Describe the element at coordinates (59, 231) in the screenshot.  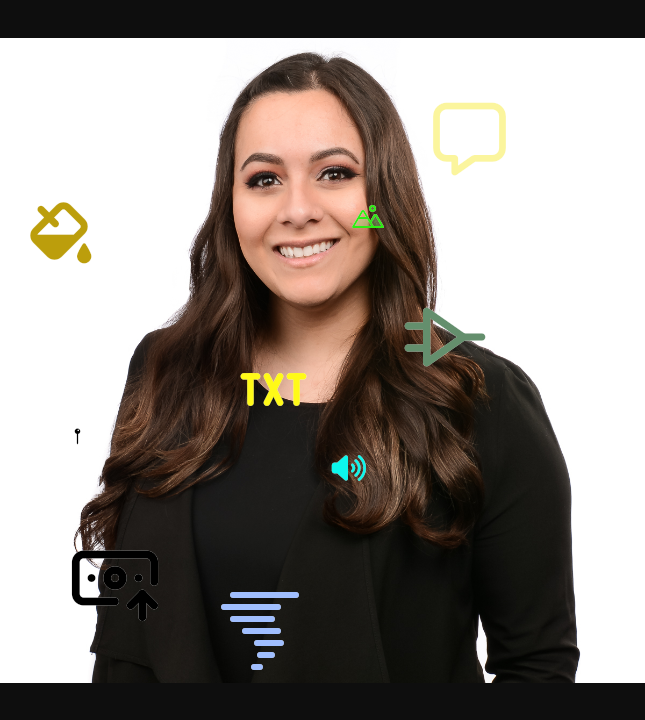
I see `fill an area with color` at that location.